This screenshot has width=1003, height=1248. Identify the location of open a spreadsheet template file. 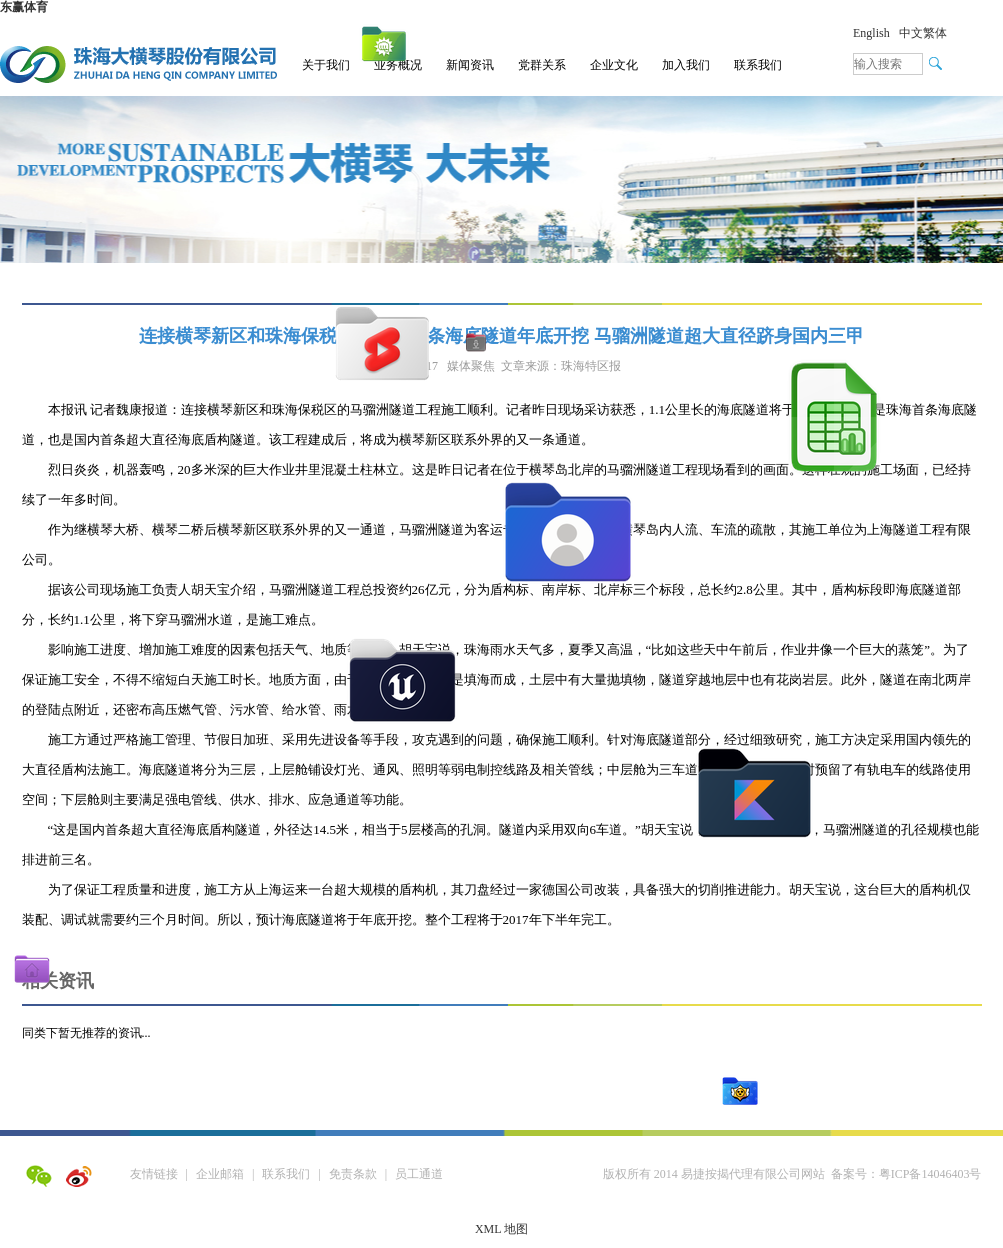
(834, 417).